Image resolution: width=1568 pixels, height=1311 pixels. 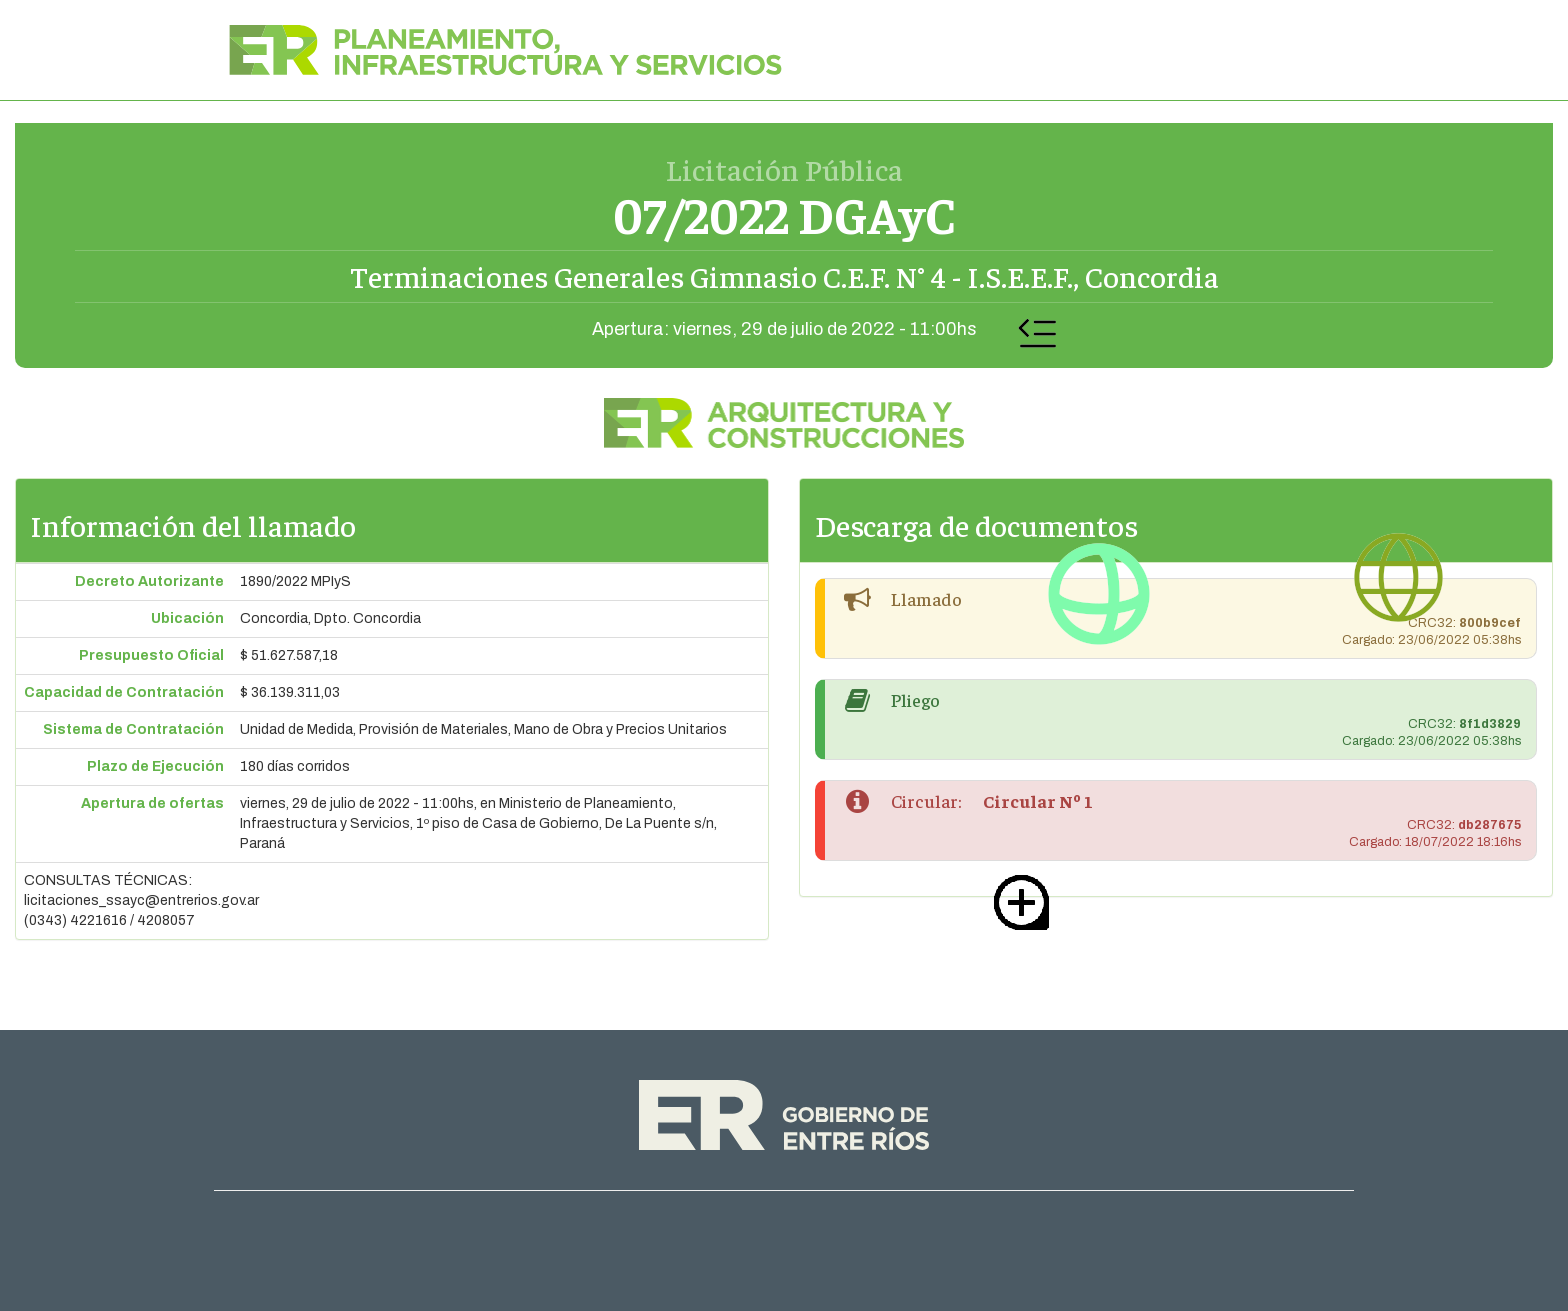 I want to click on access globe or world view, so click(x=1099, y=594).